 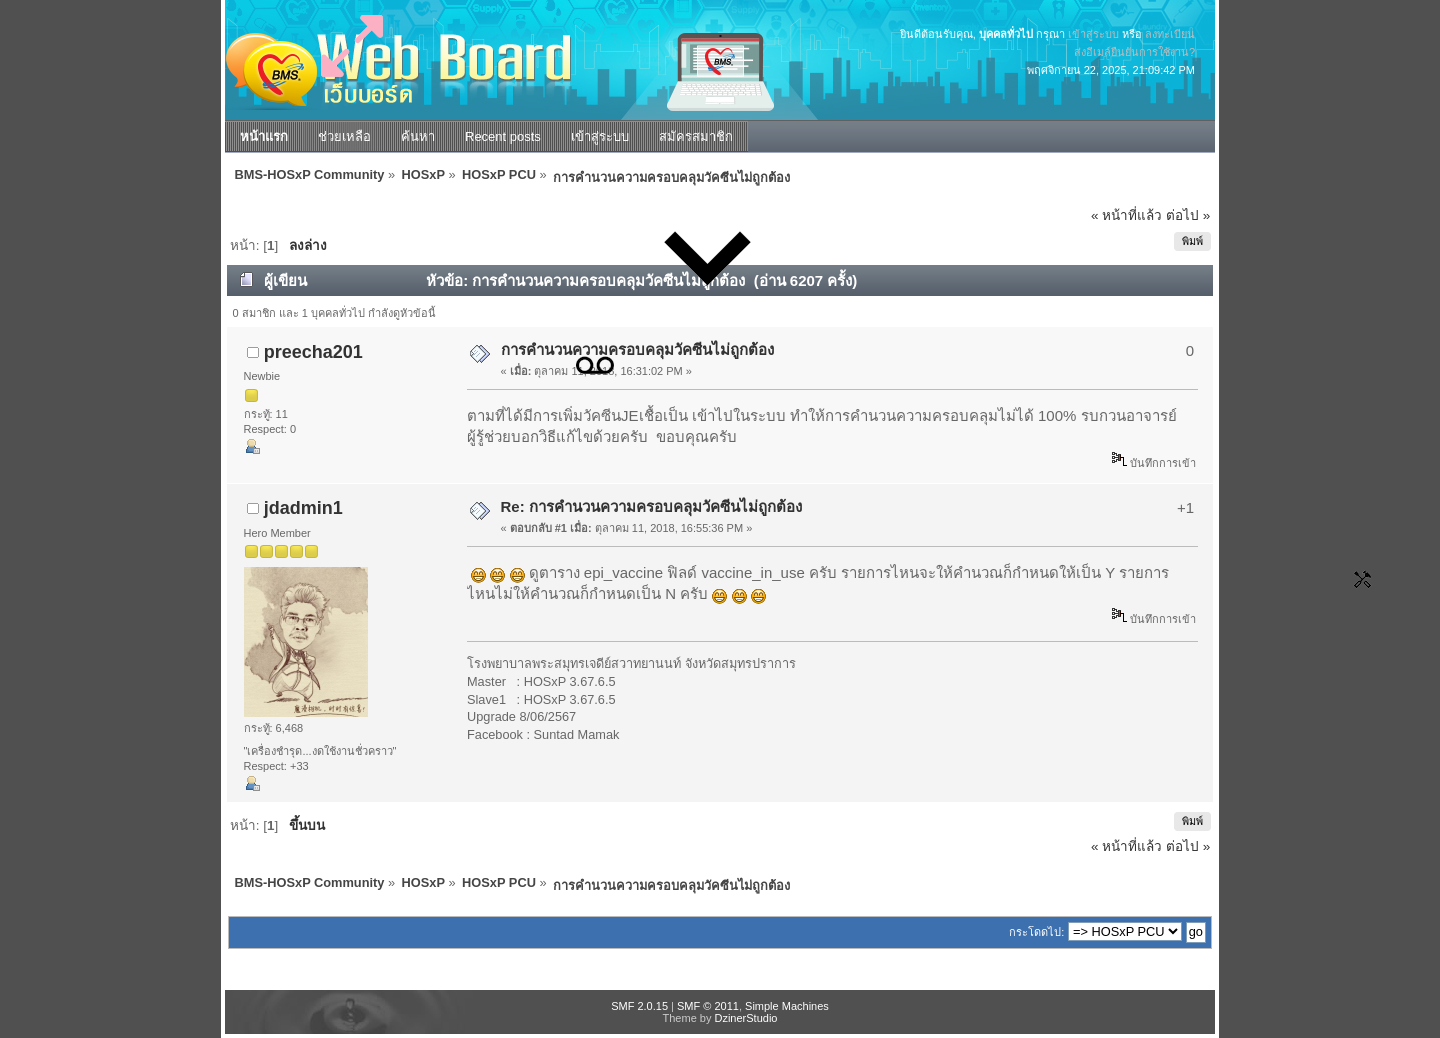 What do you see at coordinates (1362, 579) in the screenshot?
I see `access tools and settings` at bounding box center [1362, 579].